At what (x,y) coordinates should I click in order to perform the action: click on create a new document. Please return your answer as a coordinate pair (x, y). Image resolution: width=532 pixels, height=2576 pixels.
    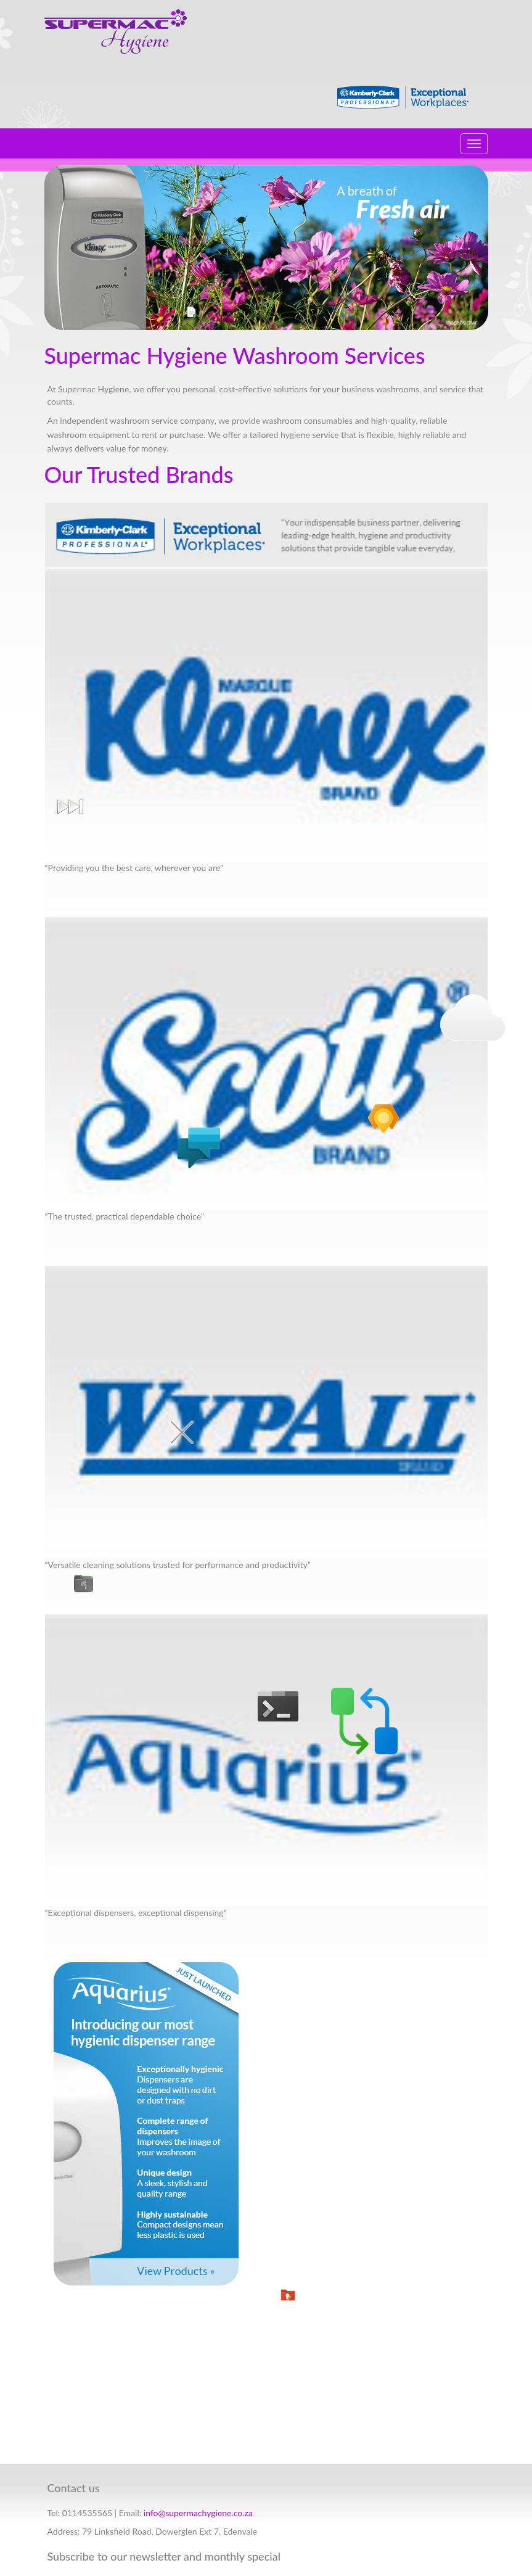
    Looking at the image, I should click on (191, 312).